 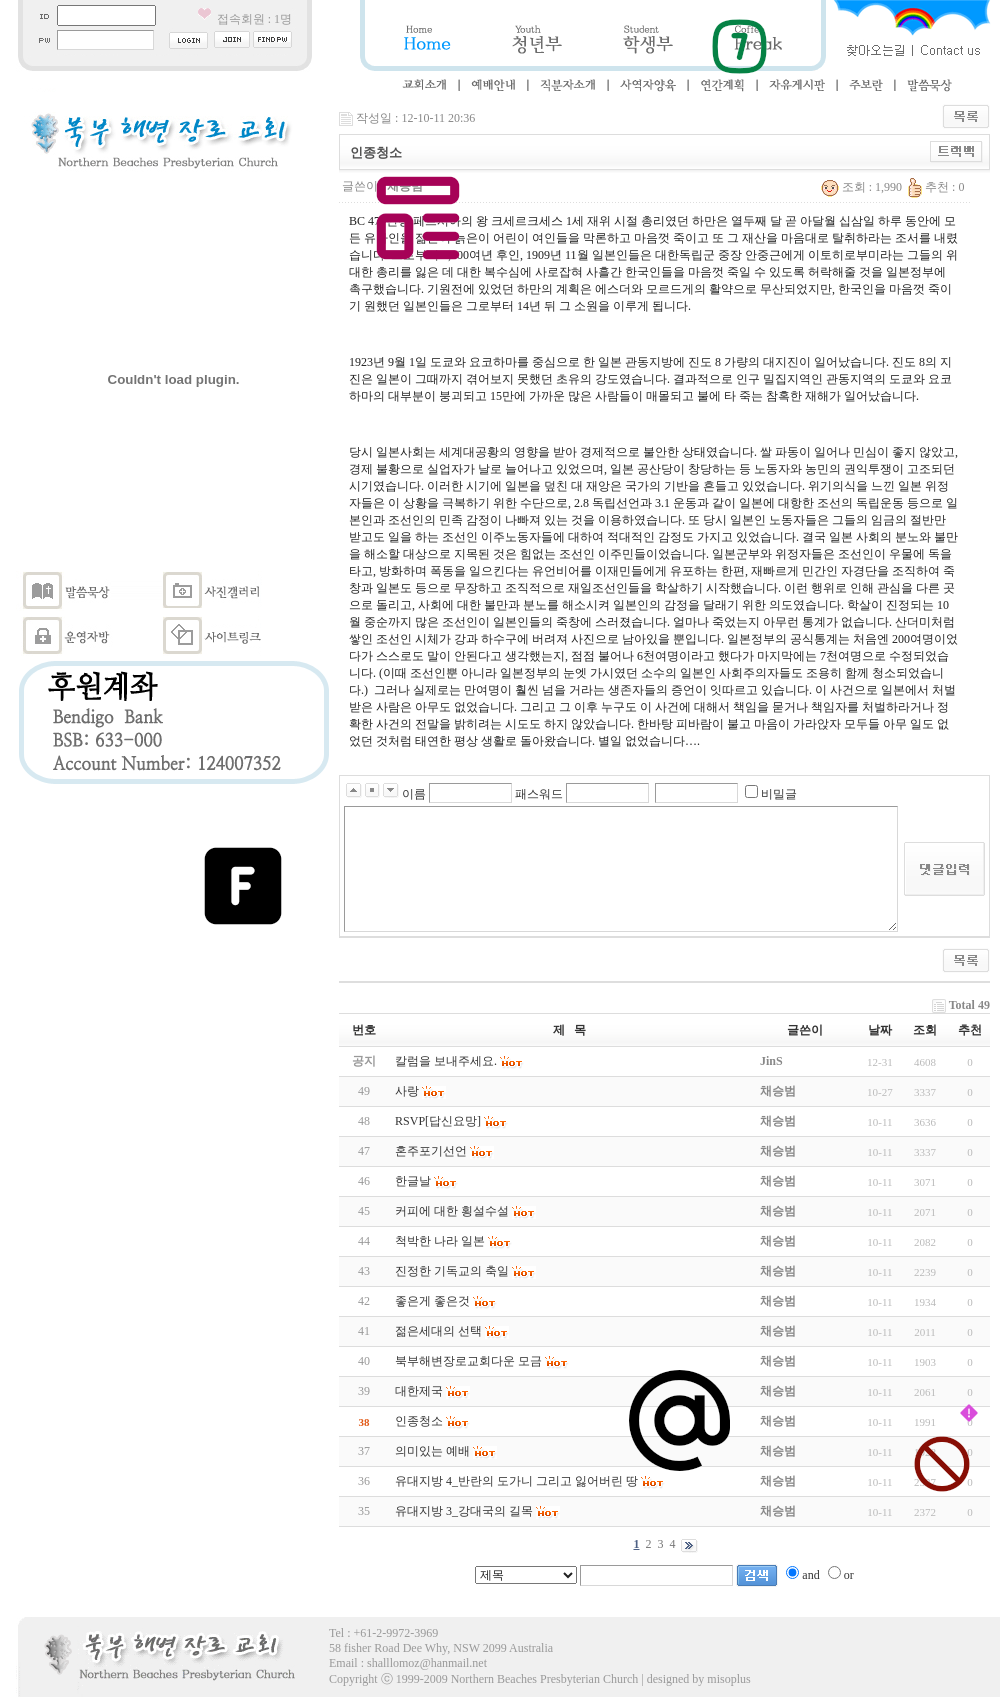 What do you see at coordinates (969, 1413) in the screenshot?
I see `indicates a warning or alert status` at bounding box center [969, 1413].